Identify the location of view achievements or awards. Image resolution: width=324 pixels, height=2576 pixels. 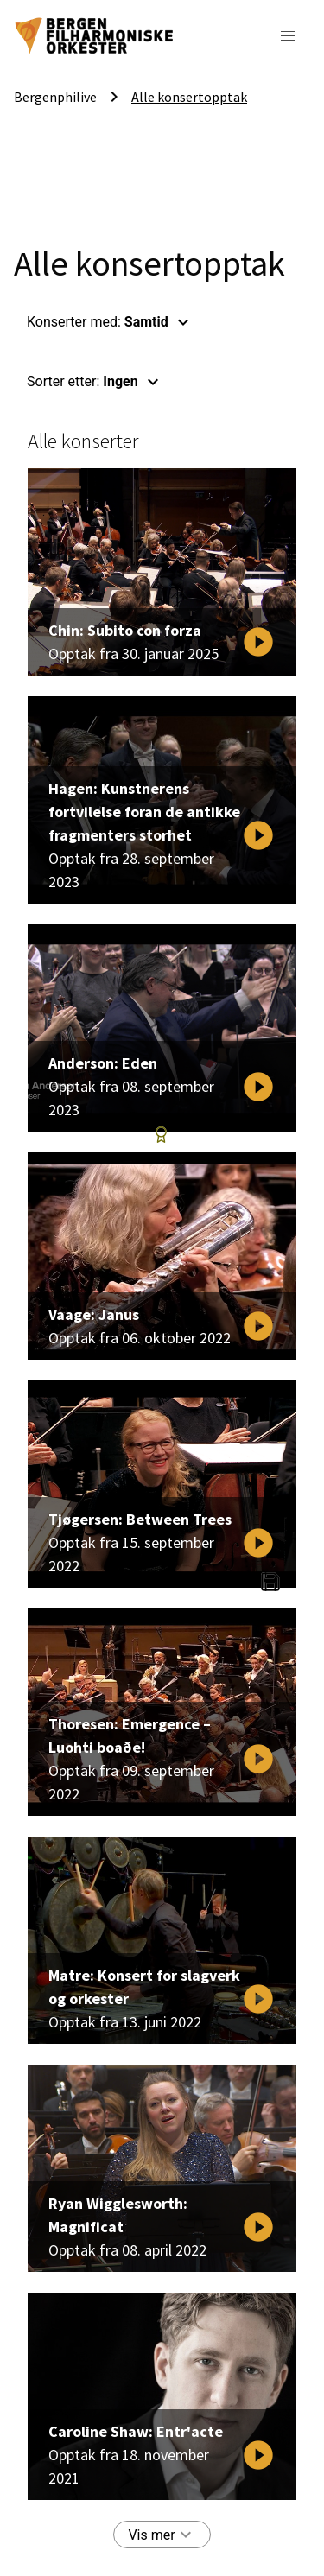
(161, 1134).